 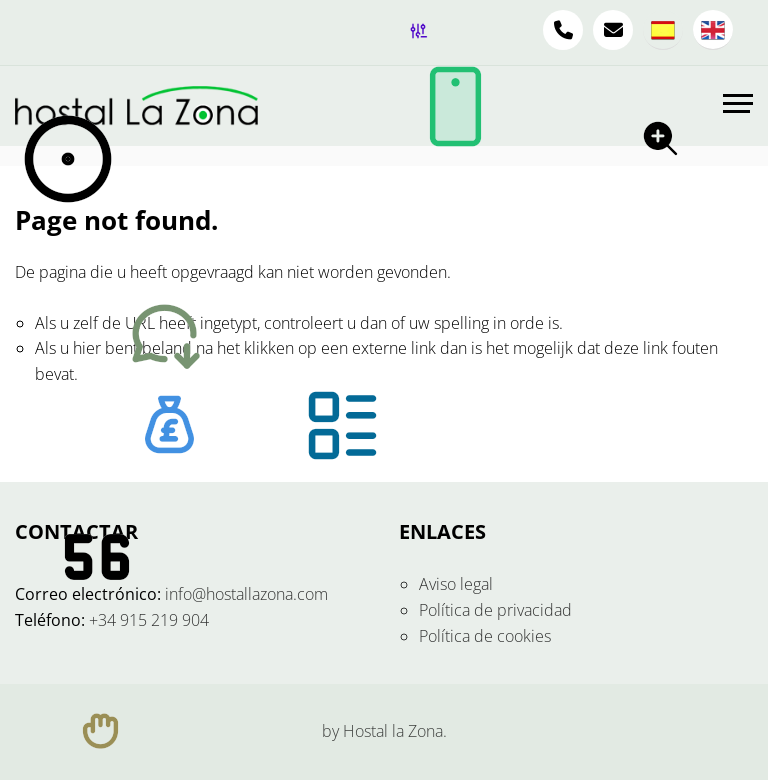 I want to click on access device camera settings, so click(x=455, y=106).